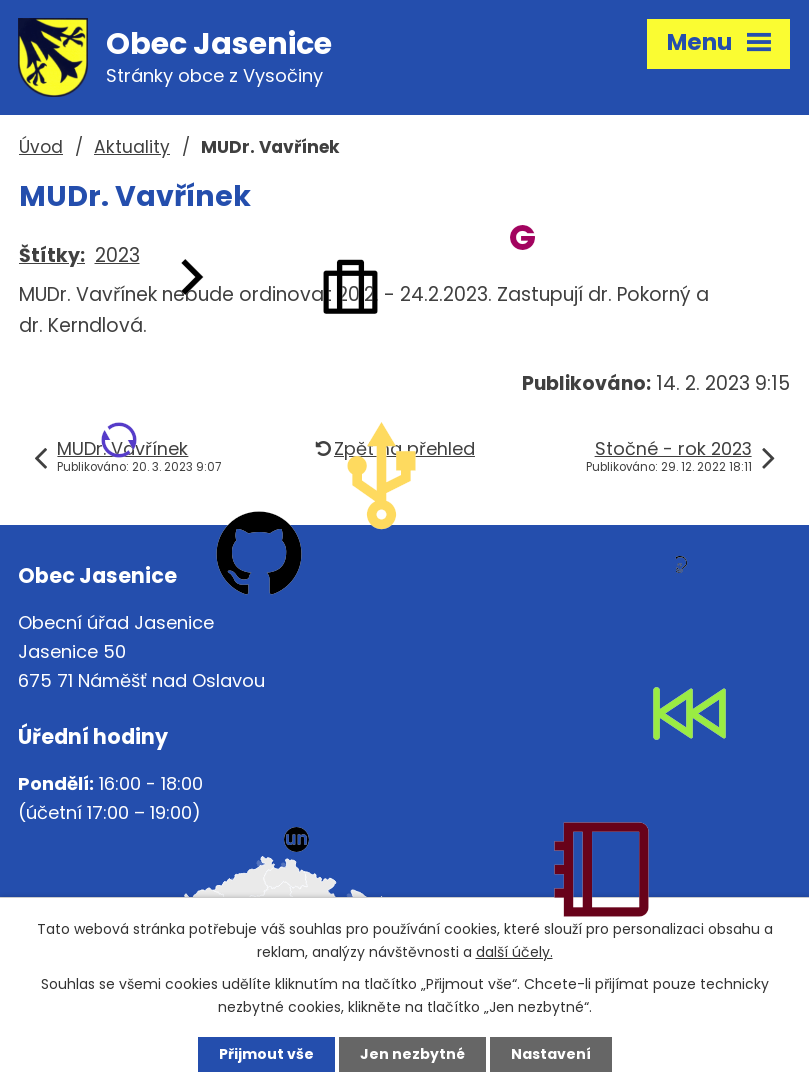  Describe the element at coordinates (522, 237) in the screenshot. I see `open the Groupon app` at that location.